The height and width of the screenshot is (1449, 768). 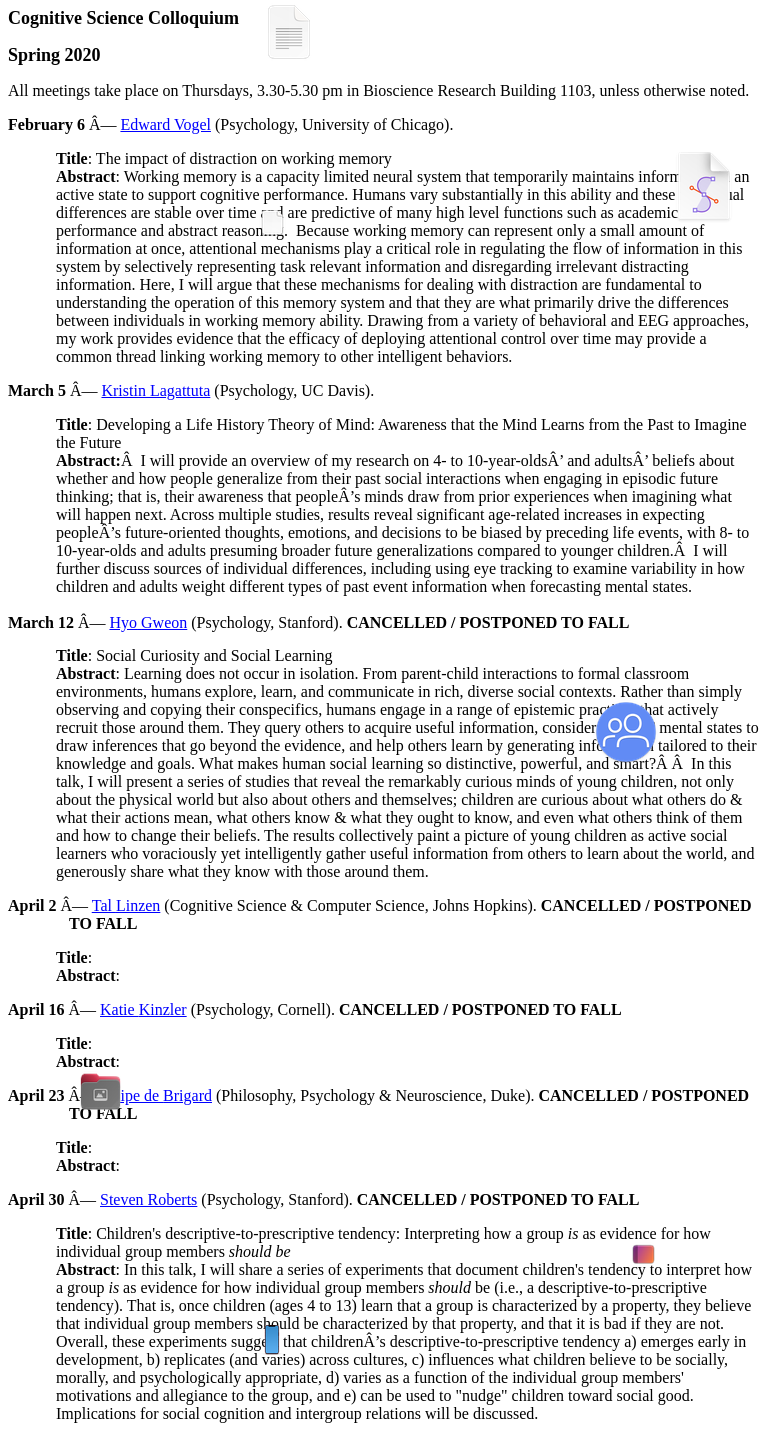 I want to click on switch to a different user account, so click(x=626, y=732).